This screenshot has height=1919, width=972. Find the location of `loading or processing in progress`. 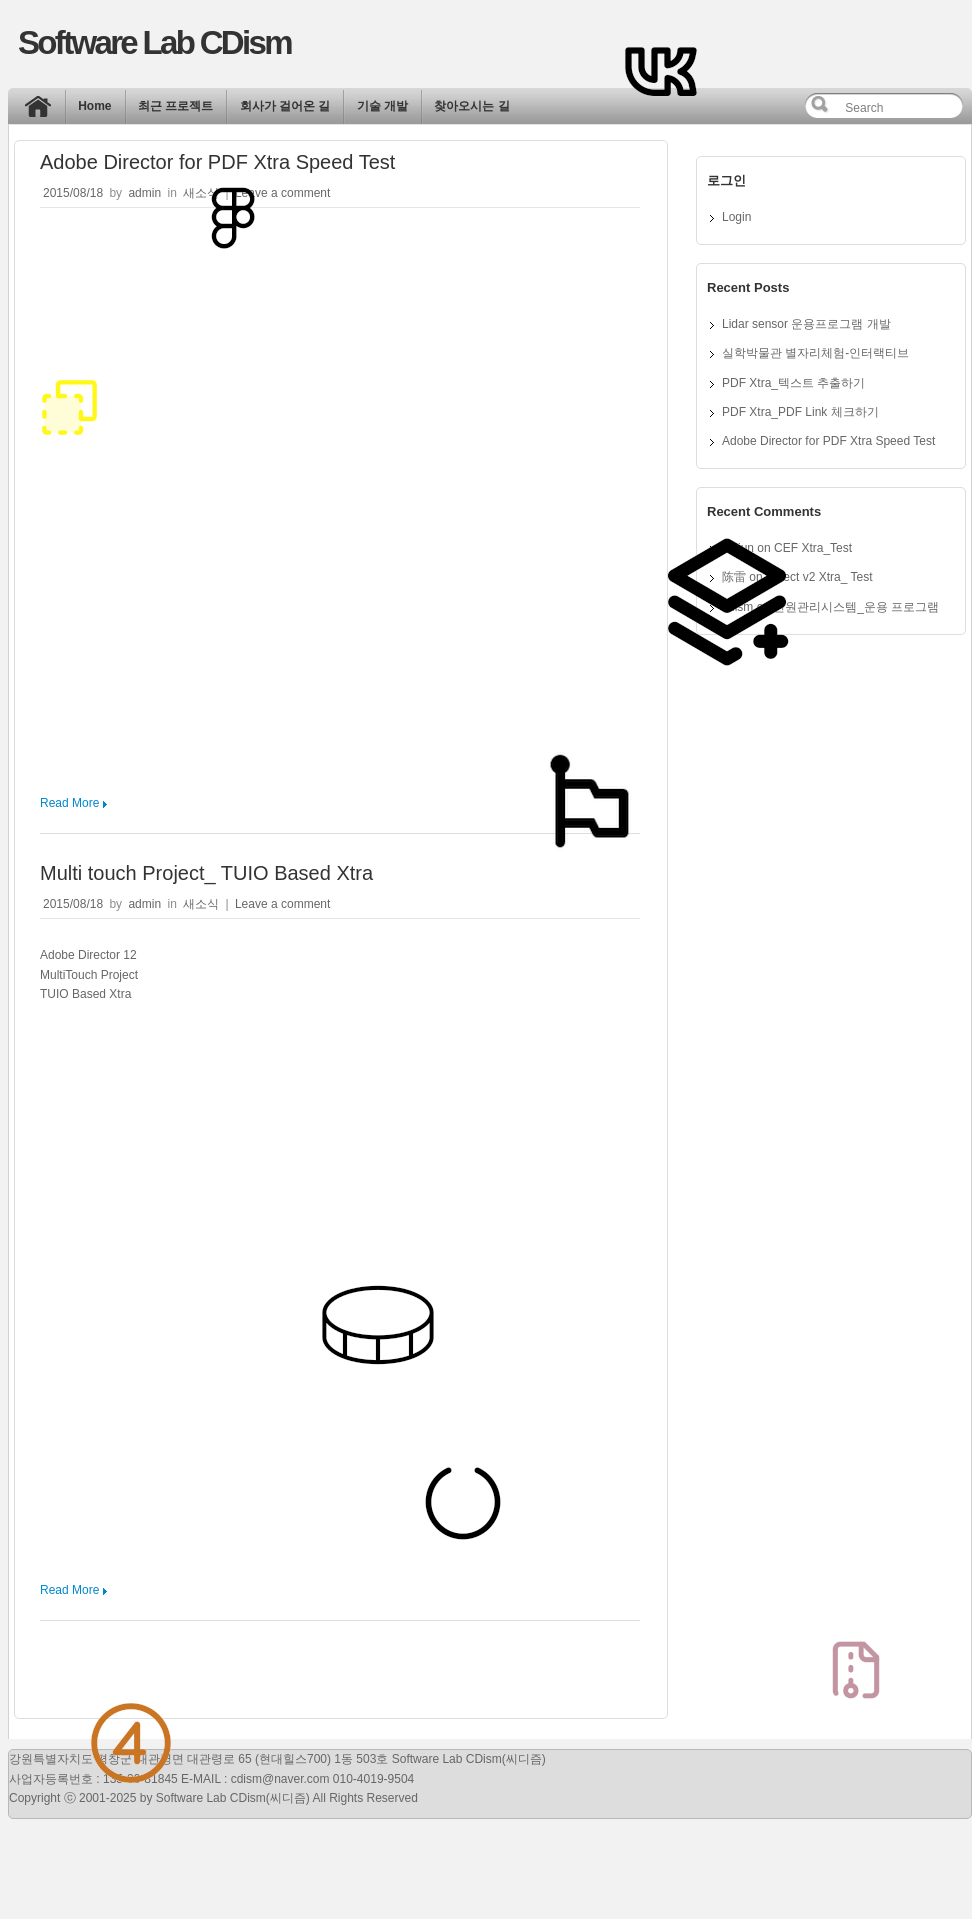

loading or processing in progress is located at coordinates (463, 1502).